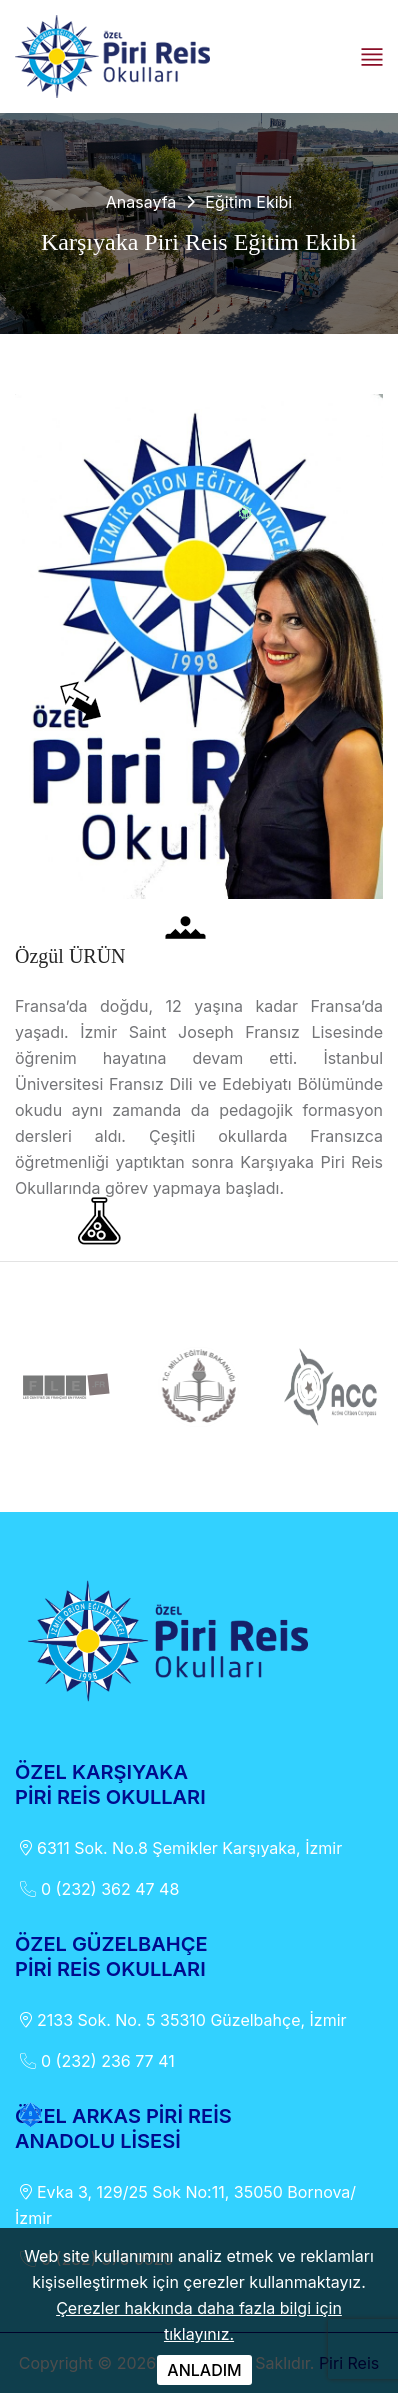 The height and width of the screenshot is (2393, 398). What do you see at coordinates (30, 2114) in the screenshot?
I see `roll a d8 die in-game` at bounding box center [30, 2114].